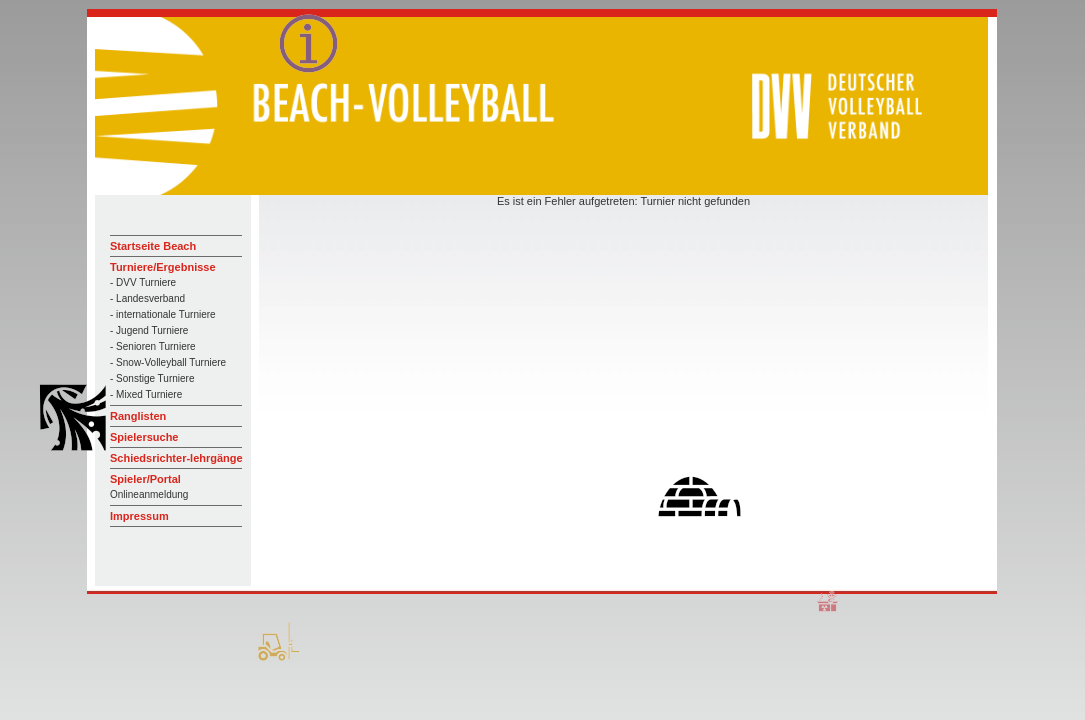  Describe the element at coordinates (72, 417) in the screenshot. I see `activate breath attack or special ability` at that location.